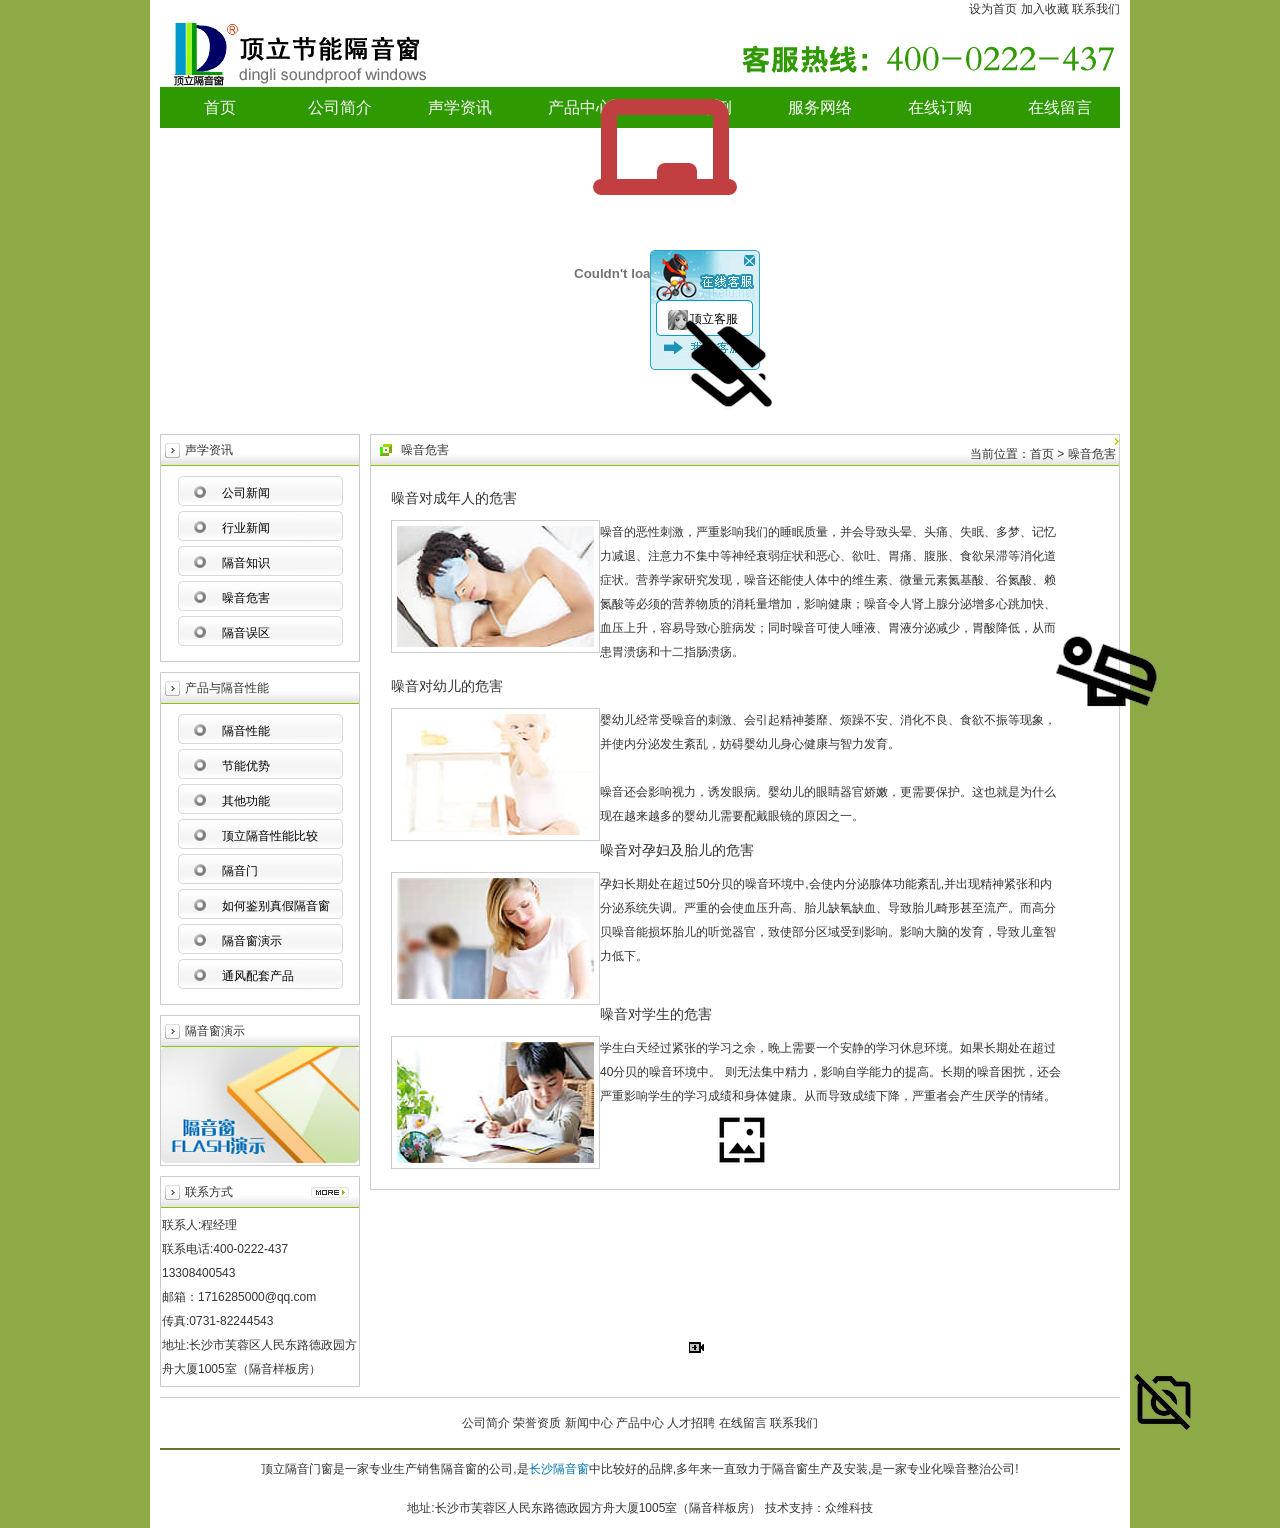  What do you see at coordinates (665, 147) in the screenshot?
I see `access presentation or teaching mode` at bounding box center [665, 147].